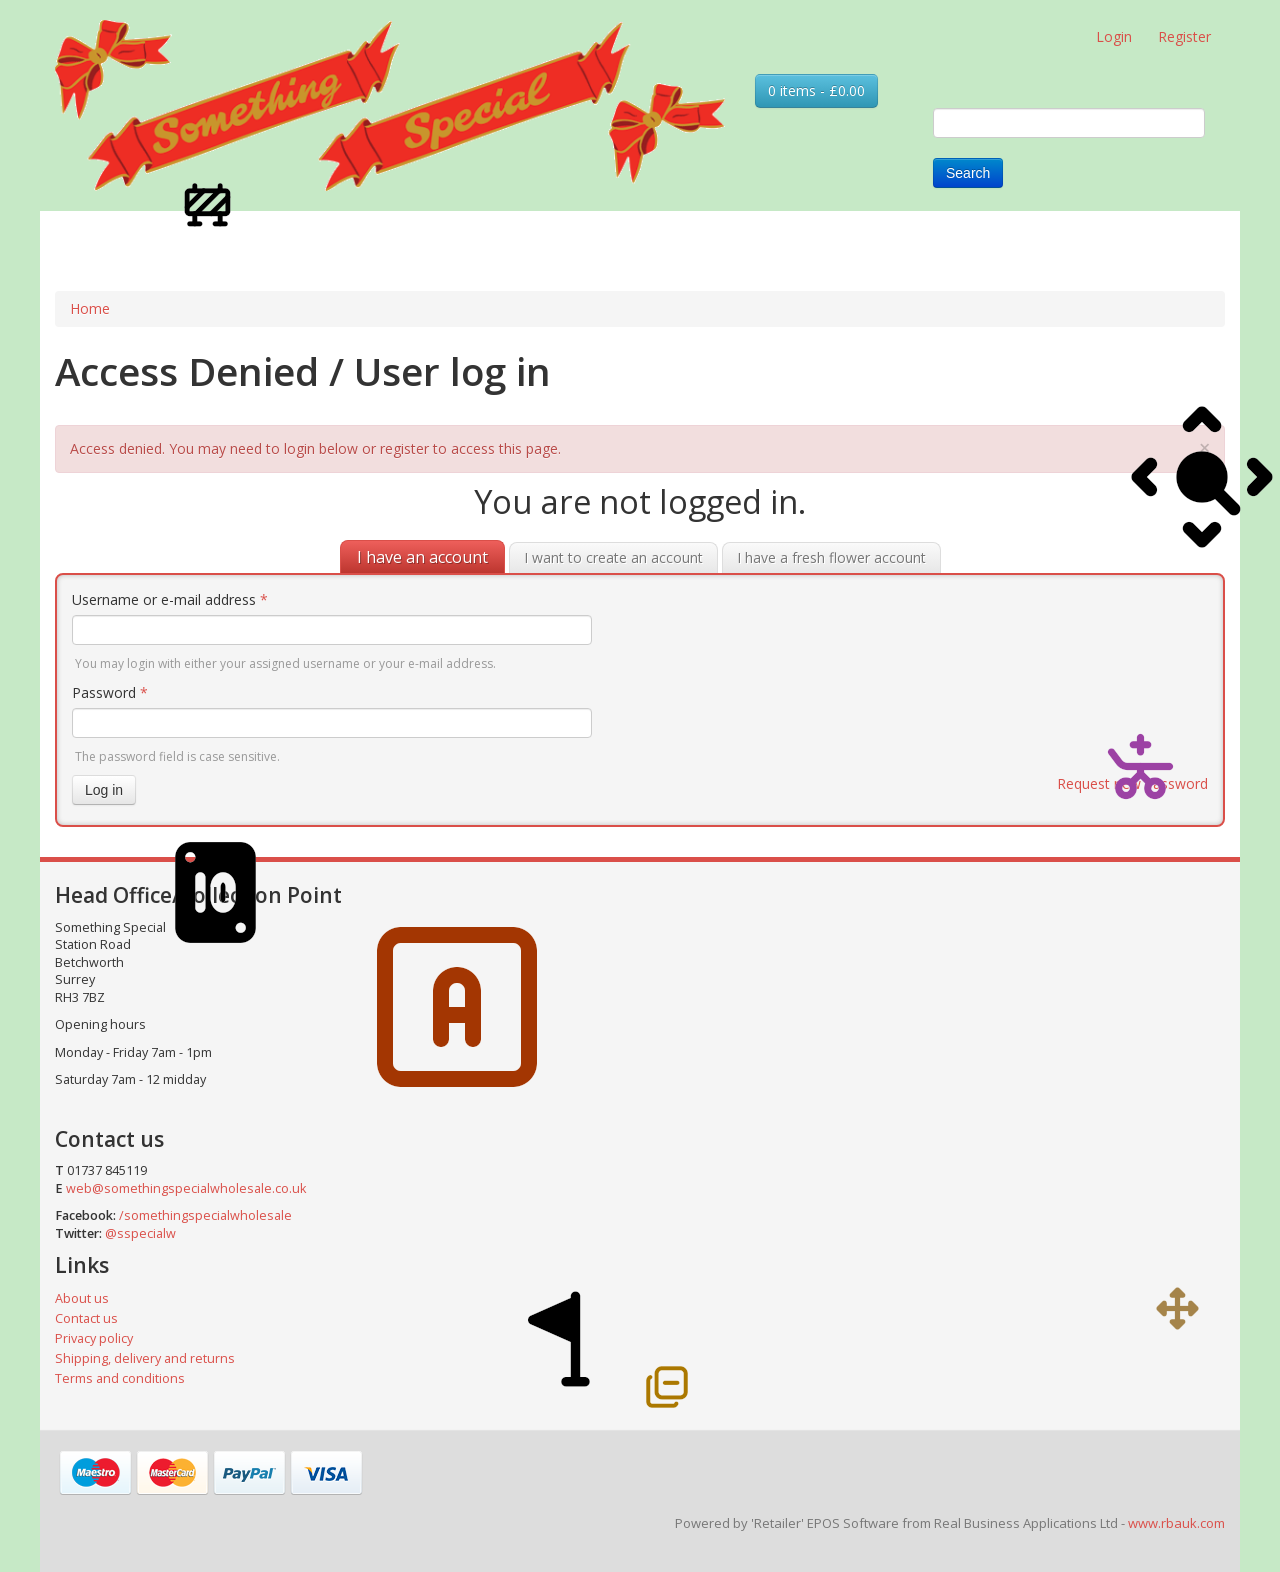 This screenshot has width=1280, height=1572. I want to click on a 10 playing card in a card game, so click(215, 892).